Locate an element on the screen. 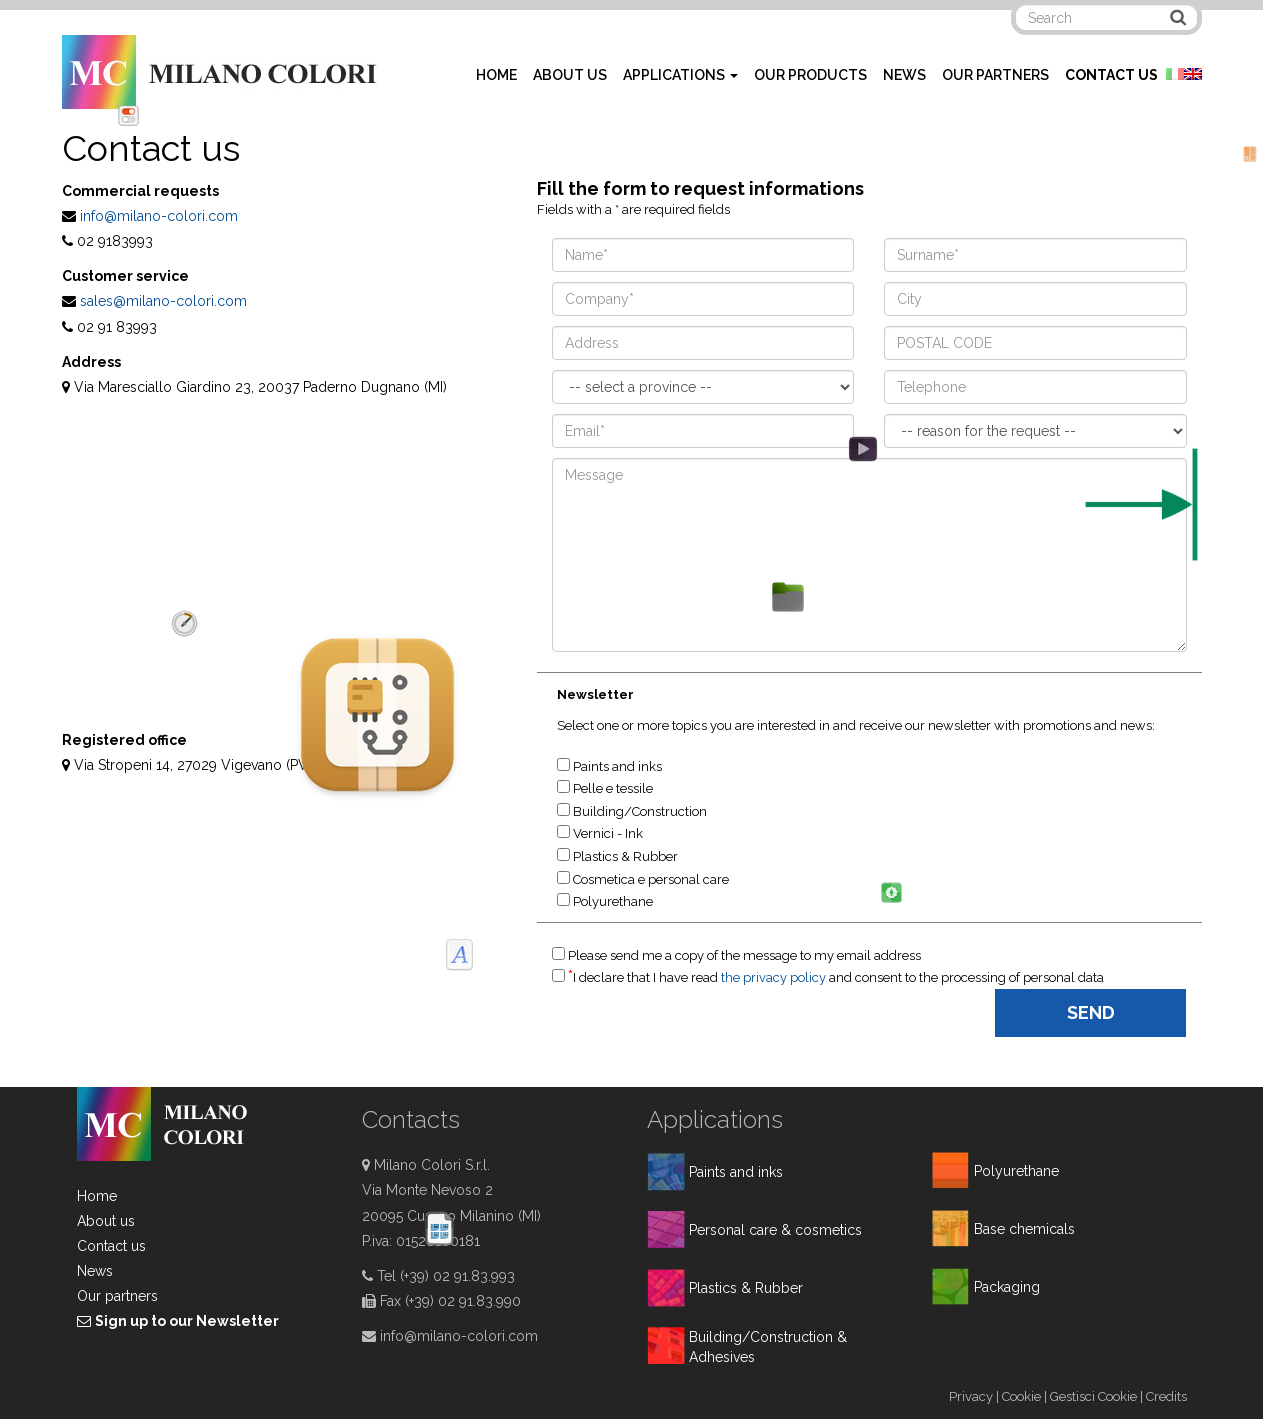  open unity tweak tool settings is located at coordinates (128, 115).